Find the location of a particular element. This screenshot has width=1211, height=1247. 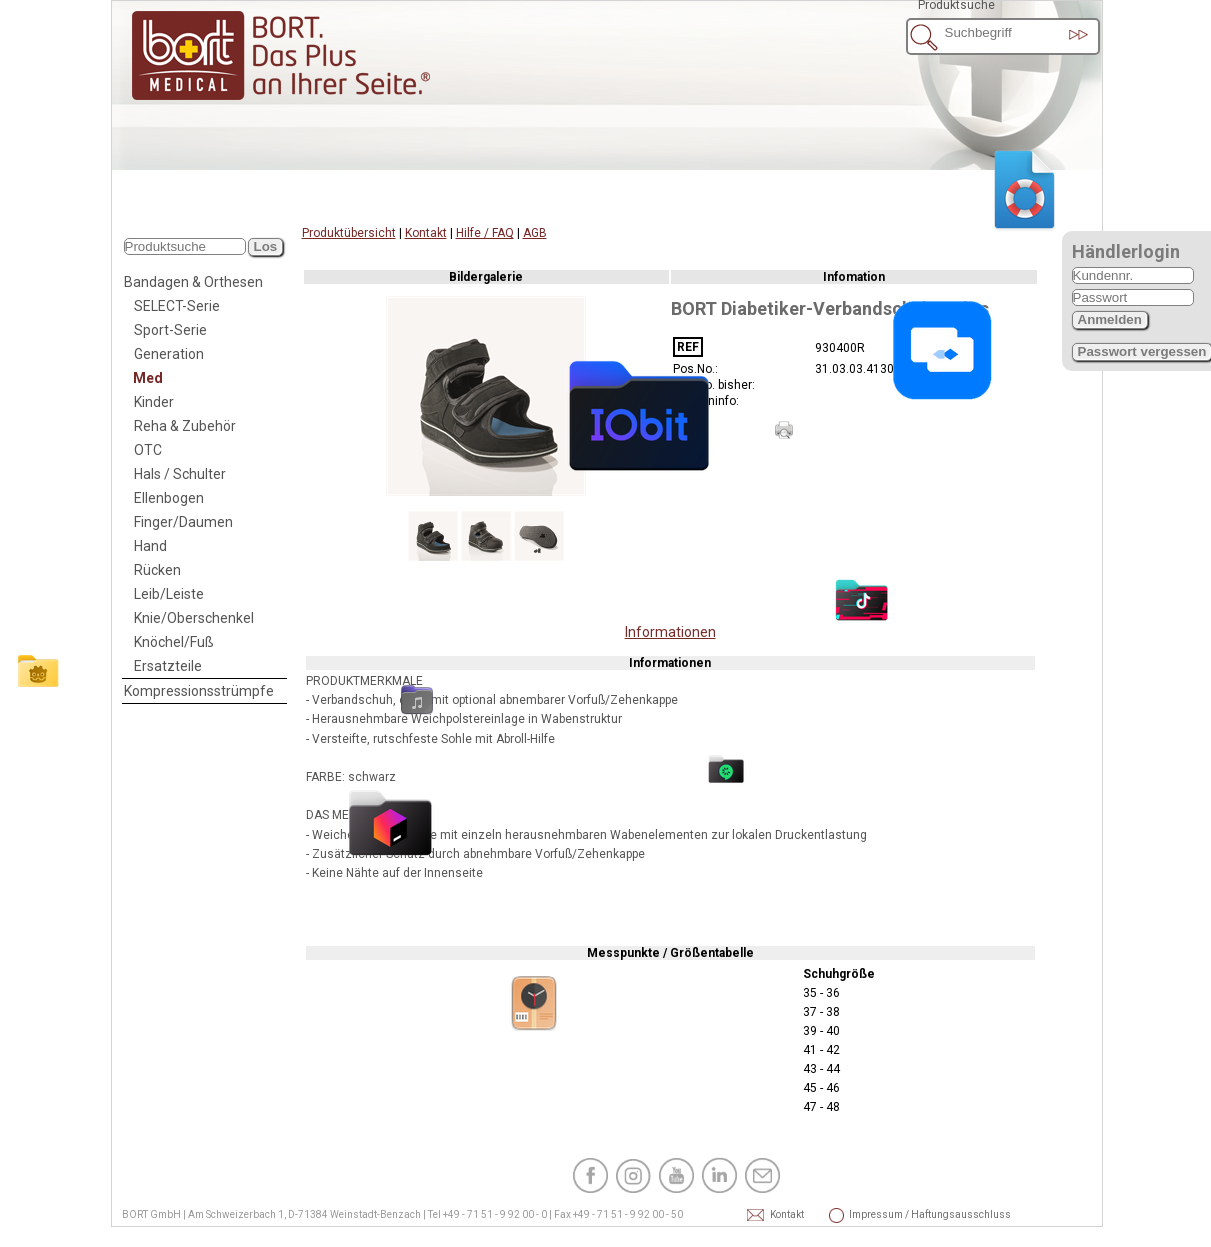

open your music folder is located at coordinates (417, 699).